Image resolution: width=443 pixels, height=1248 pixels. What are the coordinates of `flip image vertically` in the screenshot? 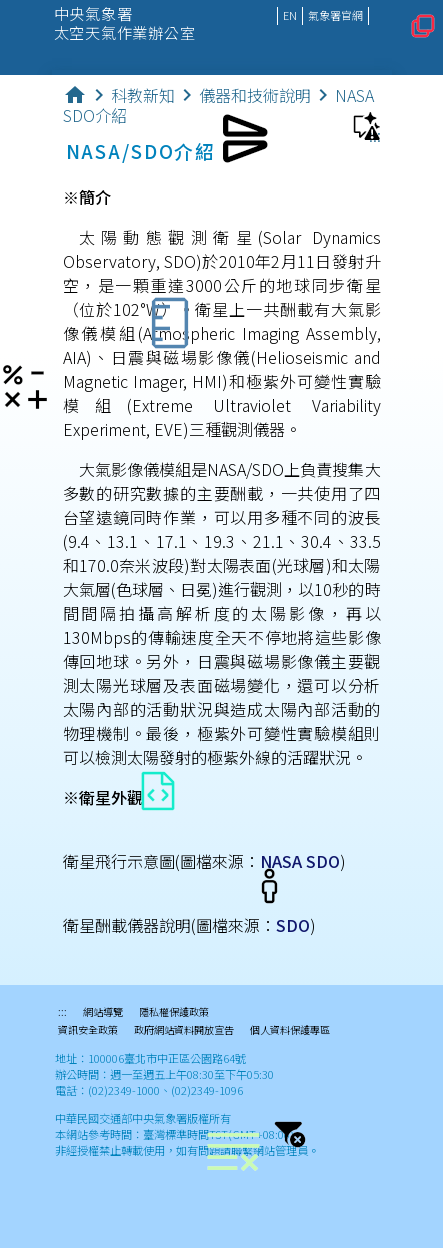 It's located at (243, 138).